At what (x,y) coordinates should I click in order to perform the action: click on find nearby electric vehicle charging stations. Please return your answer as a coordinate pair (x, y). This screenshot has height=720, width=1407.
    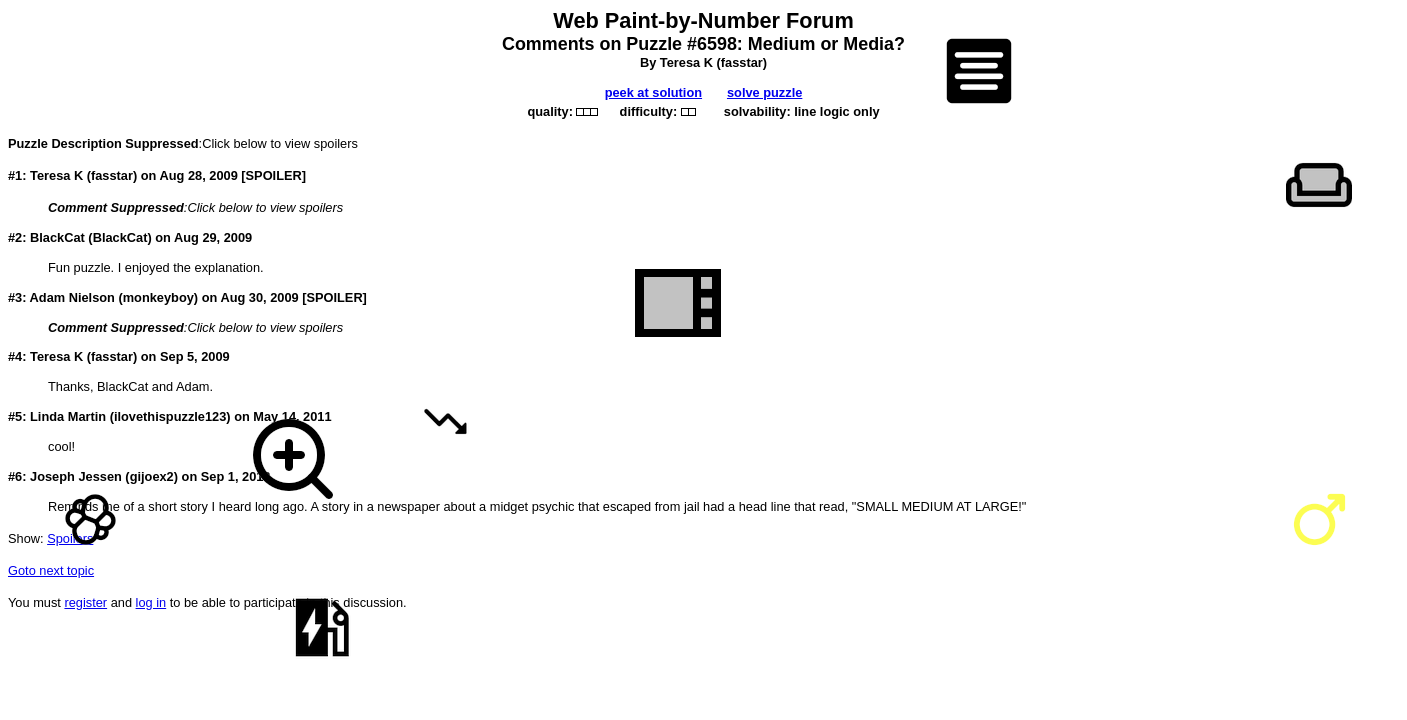
    Looking at the image, I should click on (321, 627).